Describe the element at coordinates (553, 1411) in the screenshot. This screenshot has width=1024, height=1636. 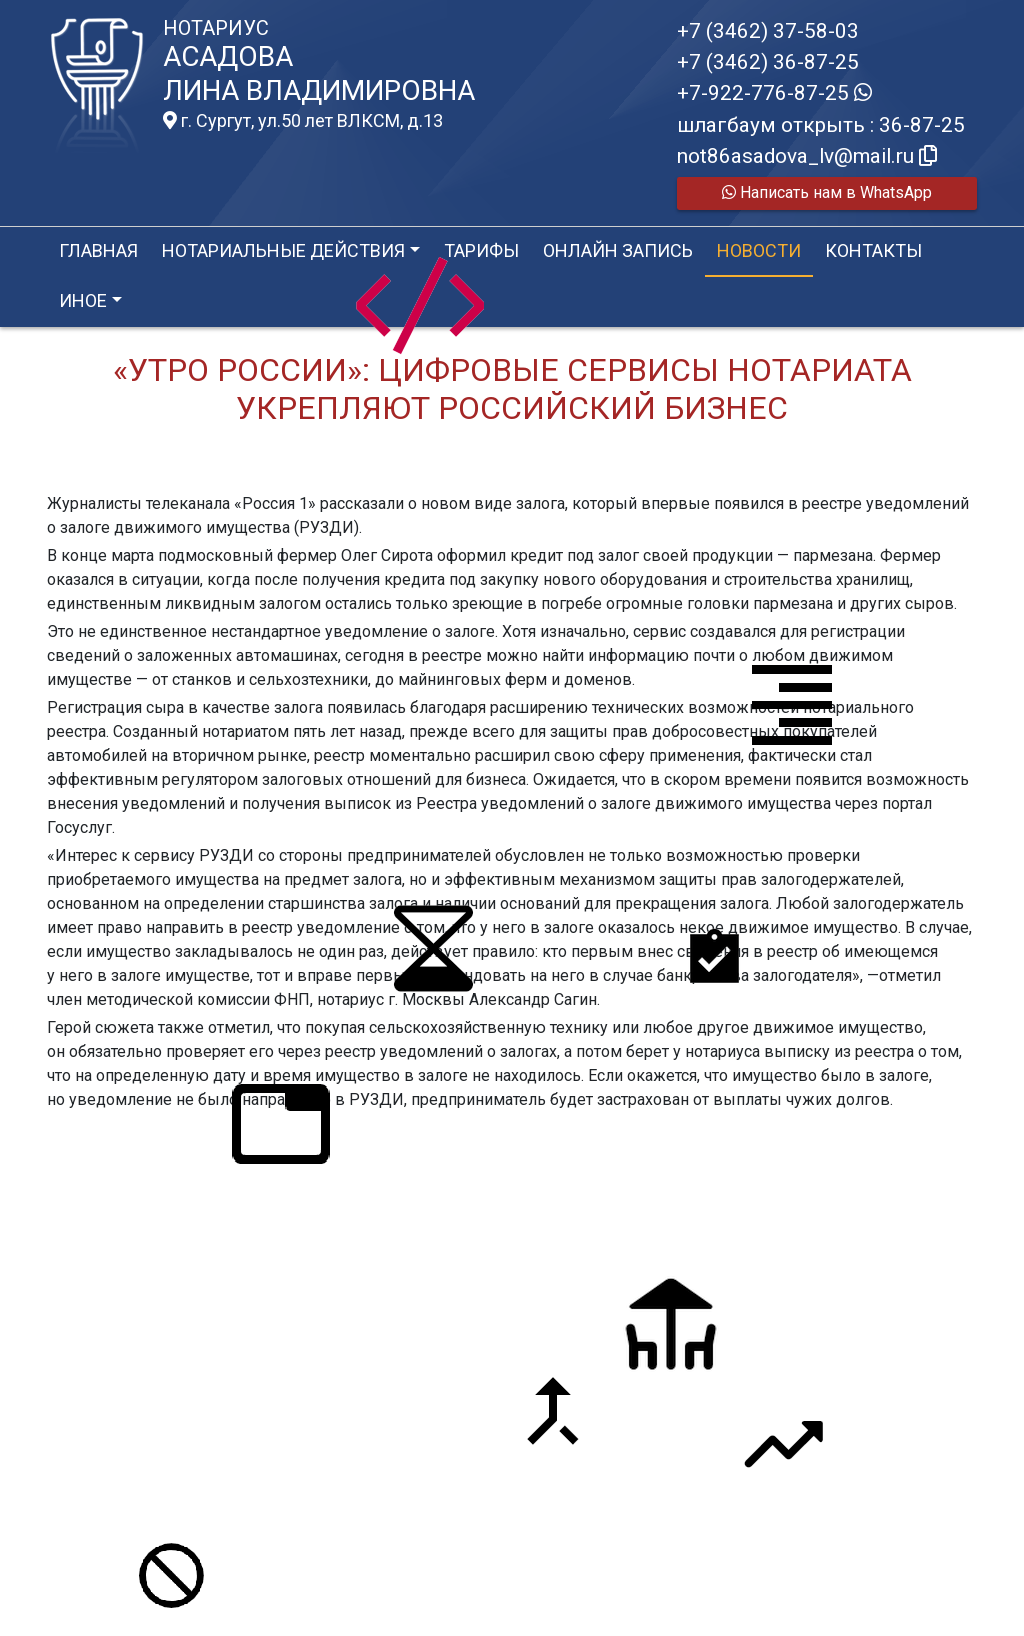
I see `merge branches or items together` at that location.